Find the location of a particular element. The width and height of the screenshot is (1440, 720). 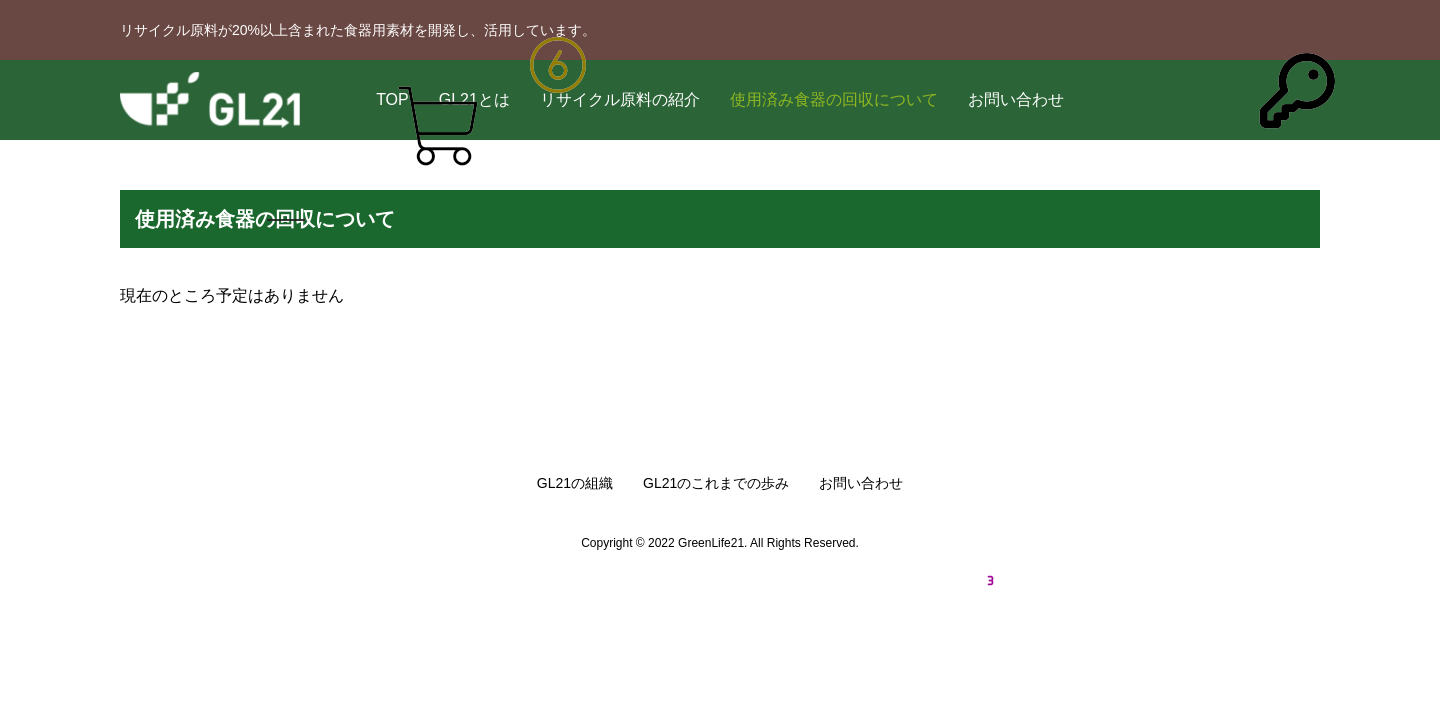

indicates step six in a numbered sequence is located at coordinates (558, 65).